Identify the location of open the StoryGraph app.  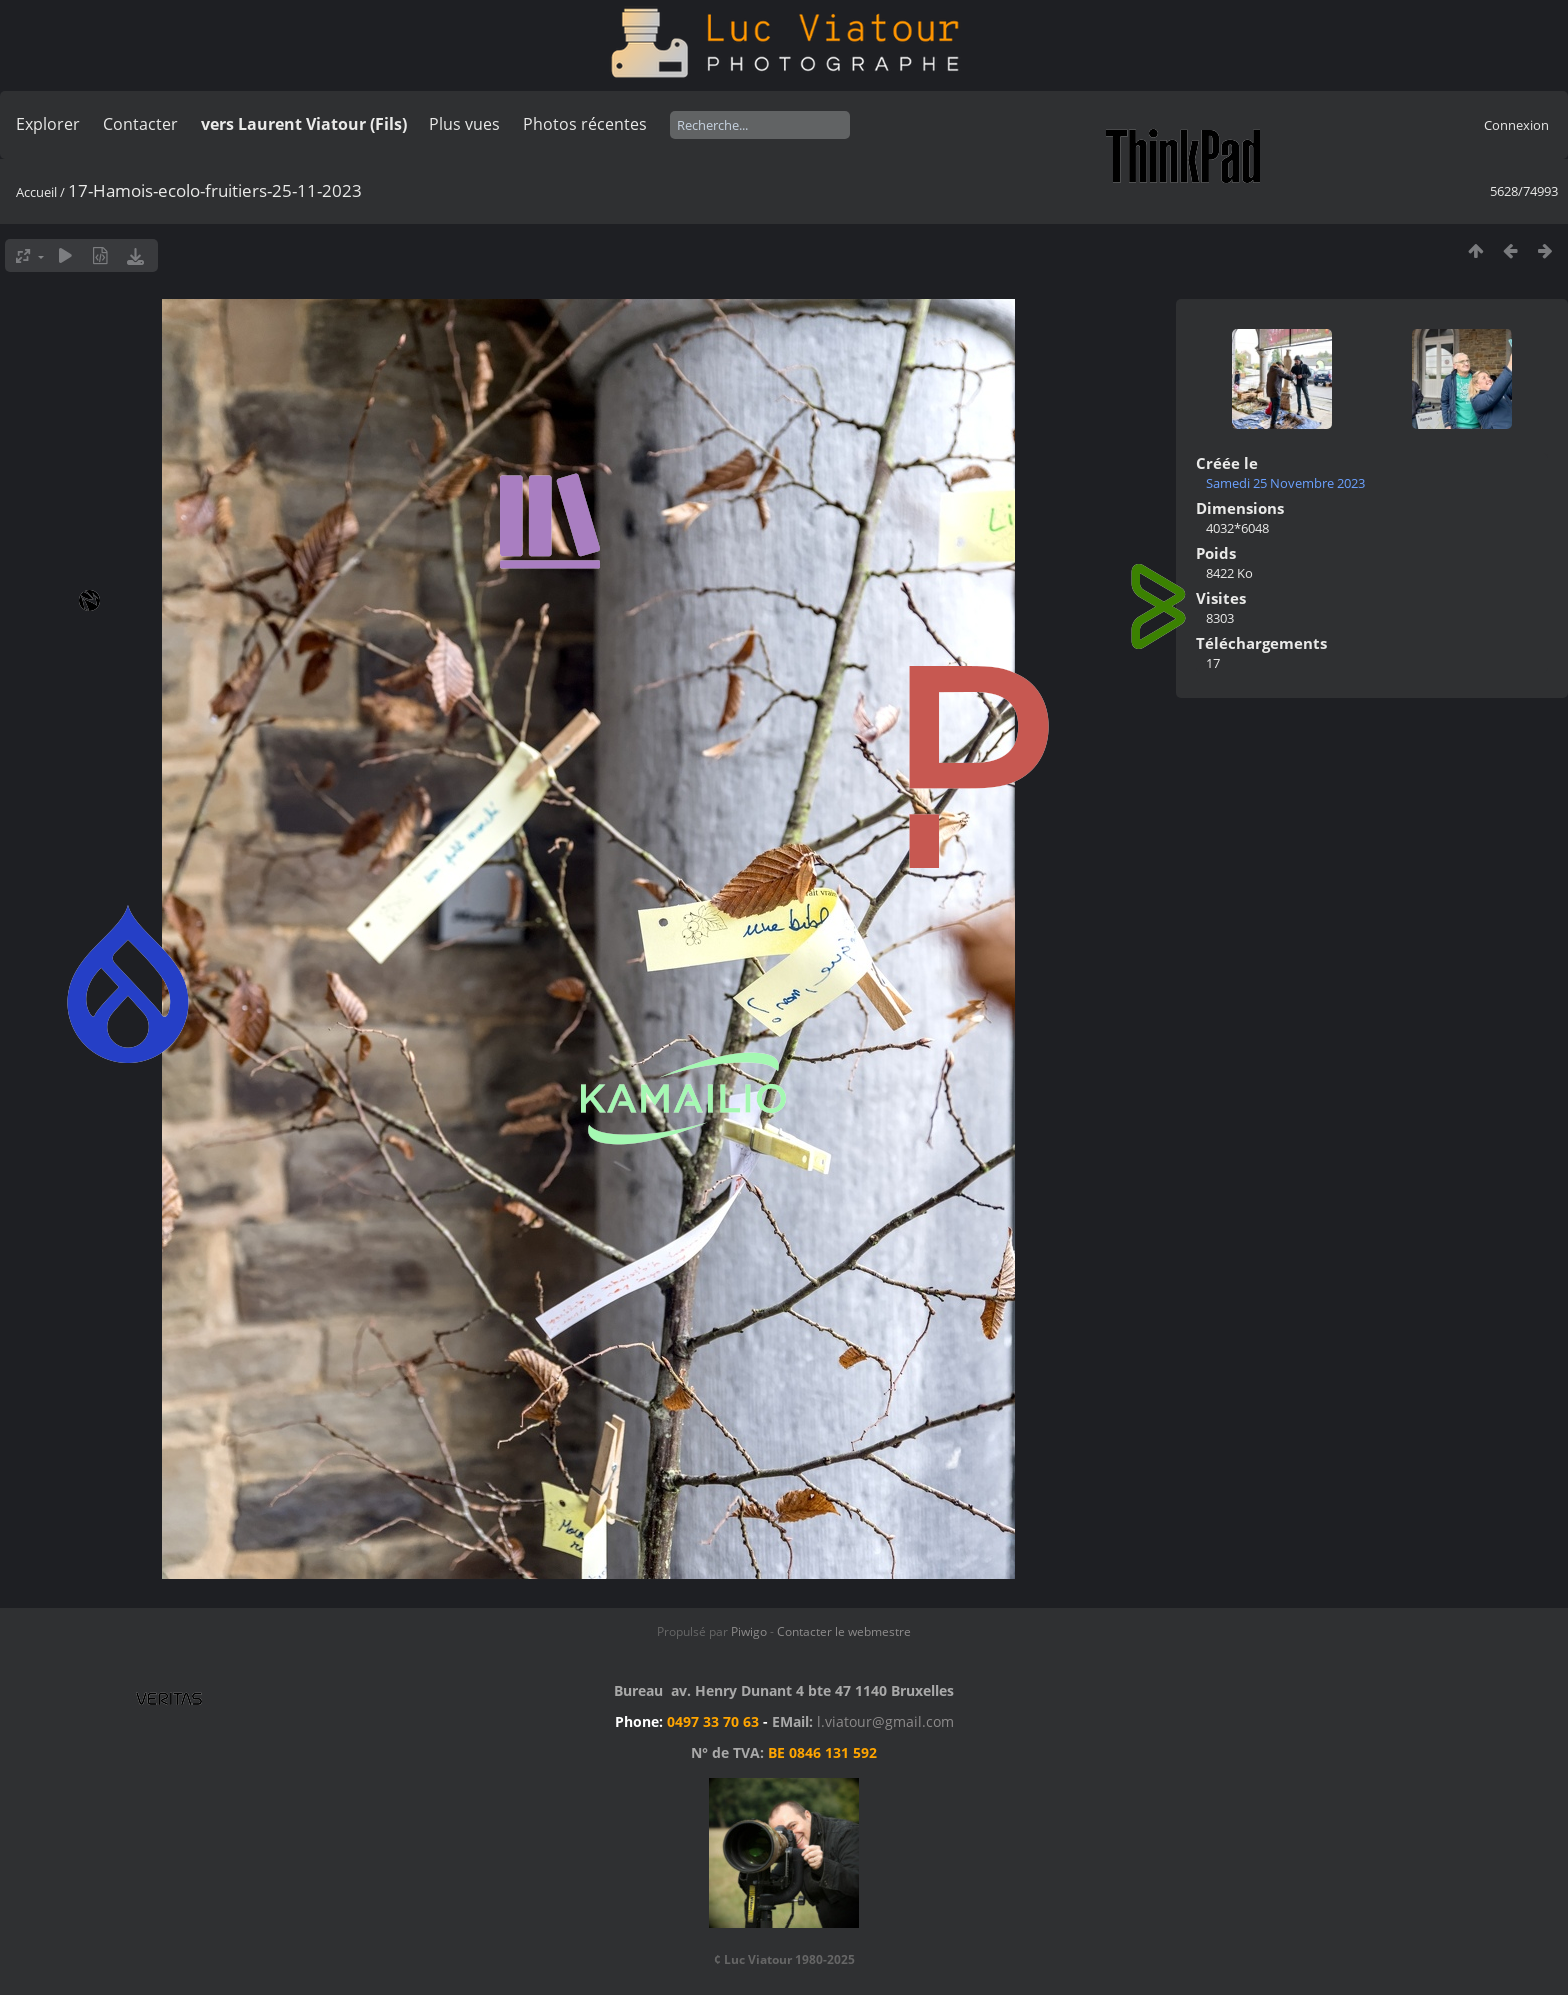
(550, 521).